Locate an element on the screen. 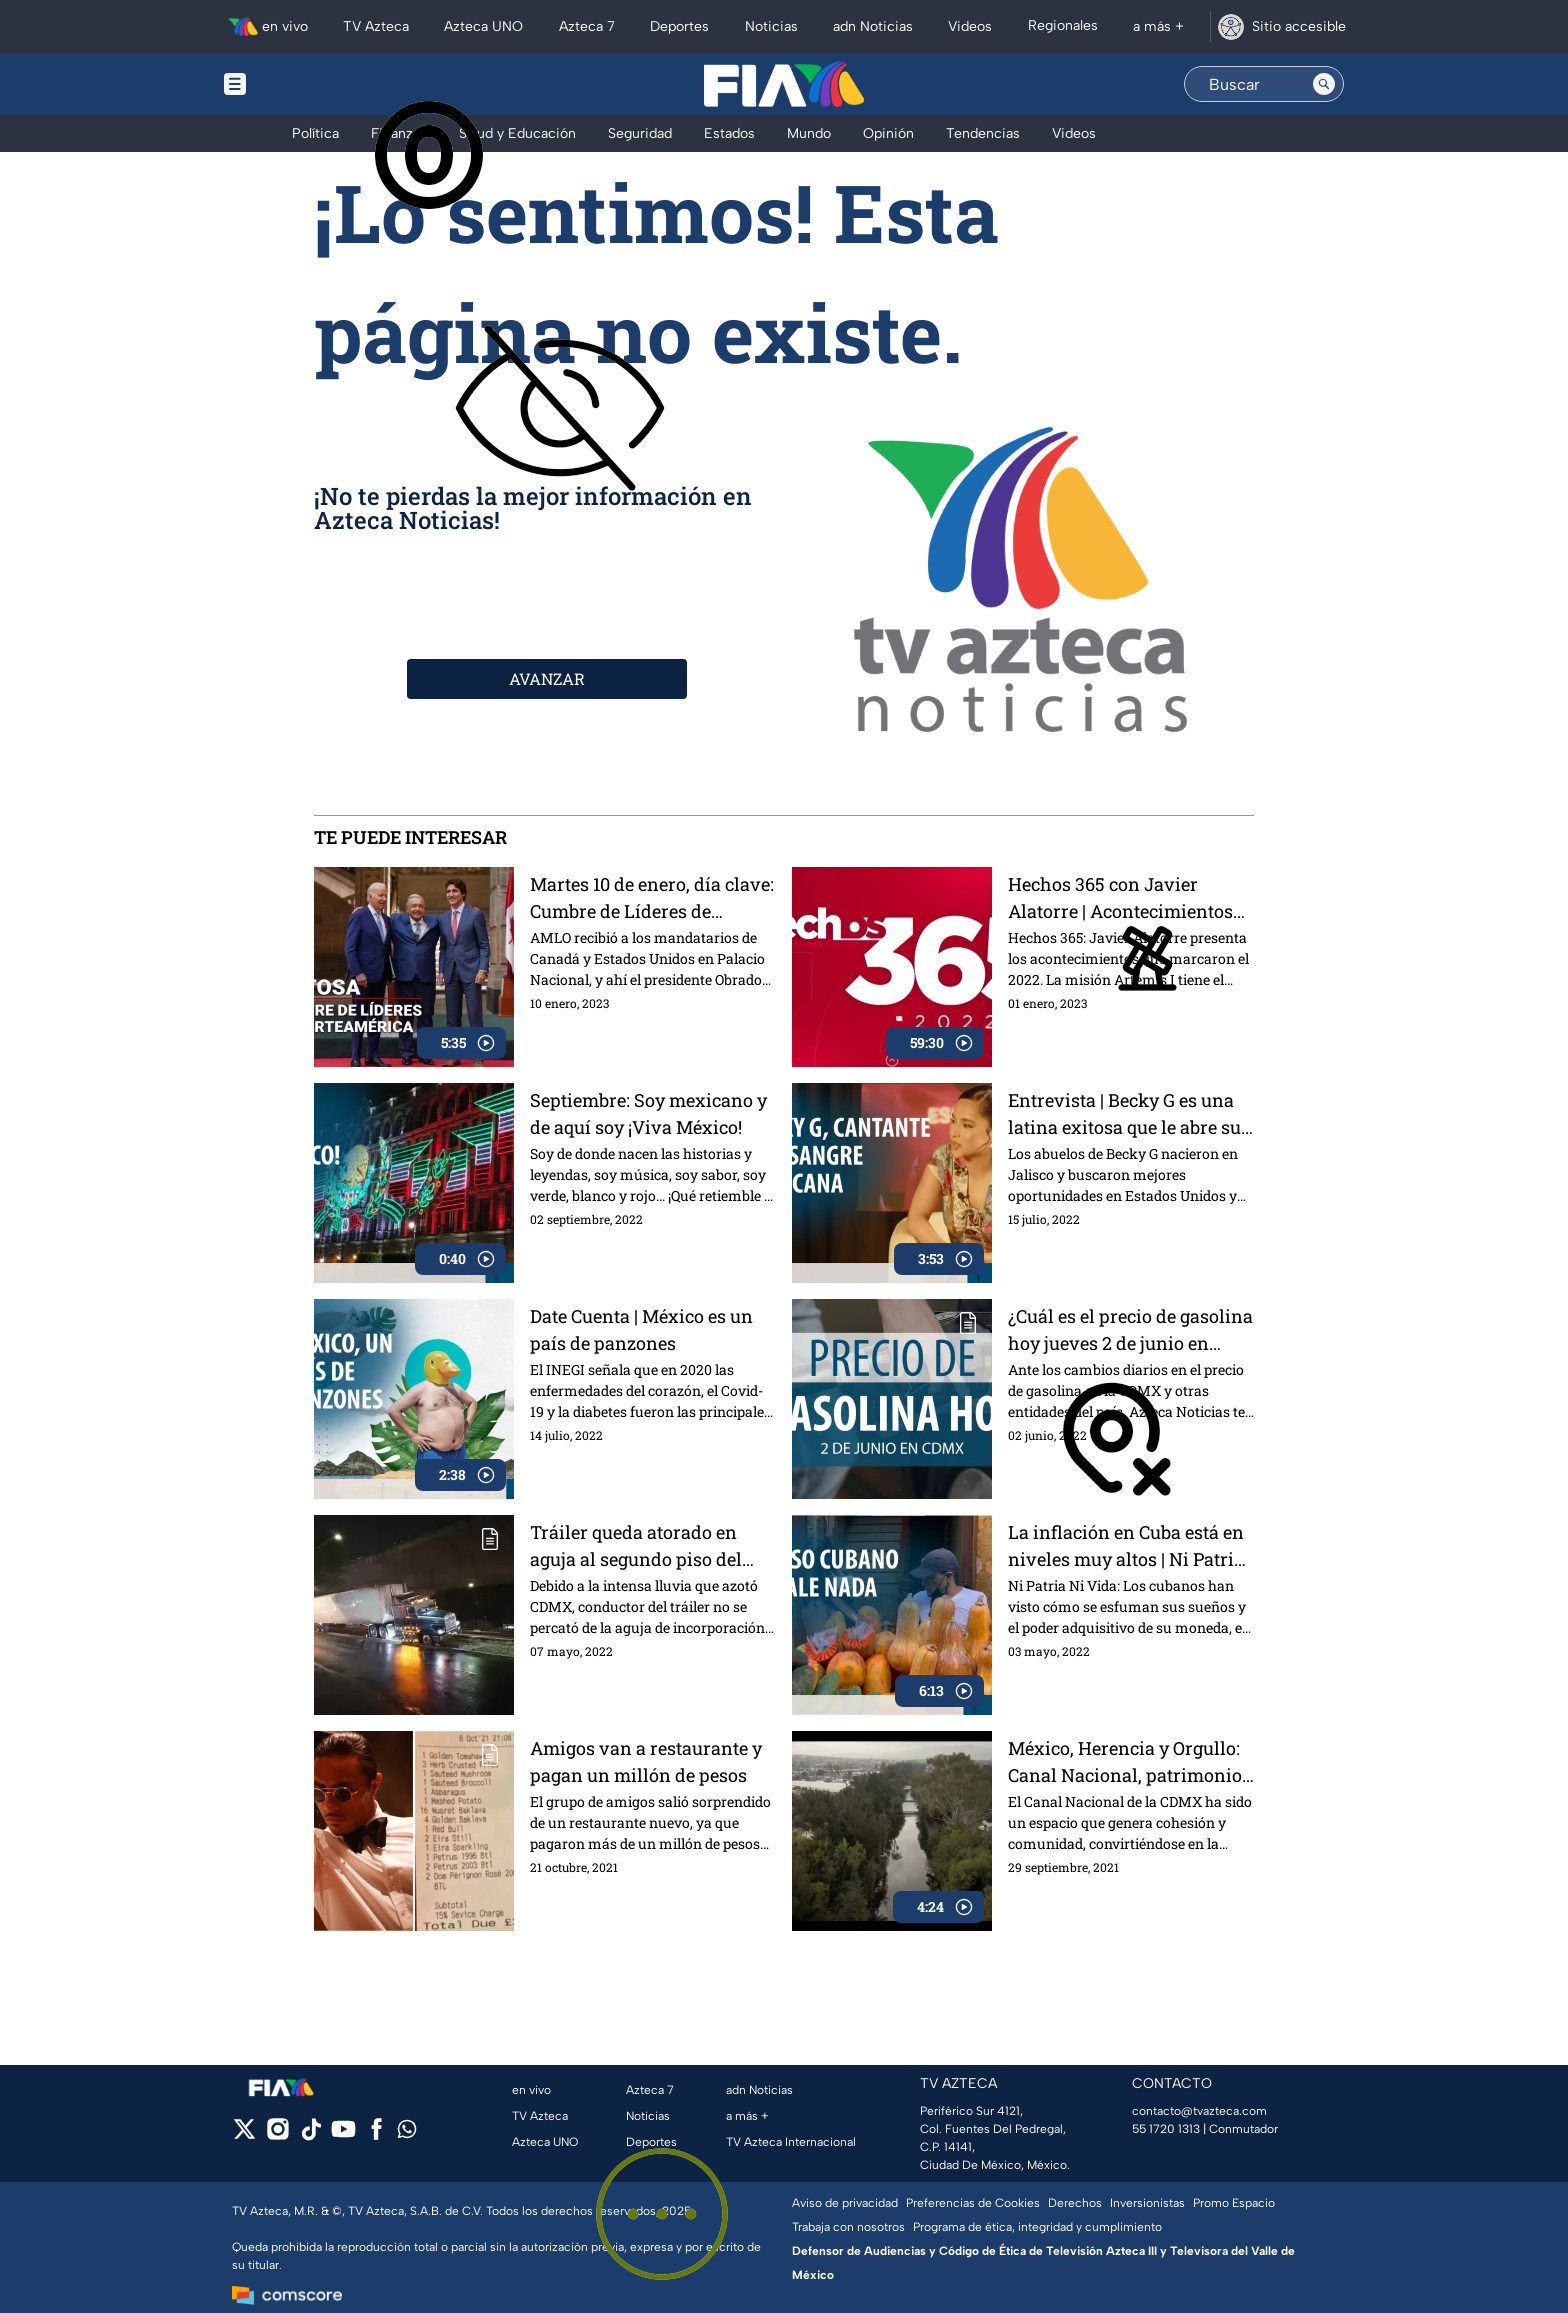 This screenshot has width=1568, height=2313. remove a saved location pin is located at coordinates (1111, 1436).